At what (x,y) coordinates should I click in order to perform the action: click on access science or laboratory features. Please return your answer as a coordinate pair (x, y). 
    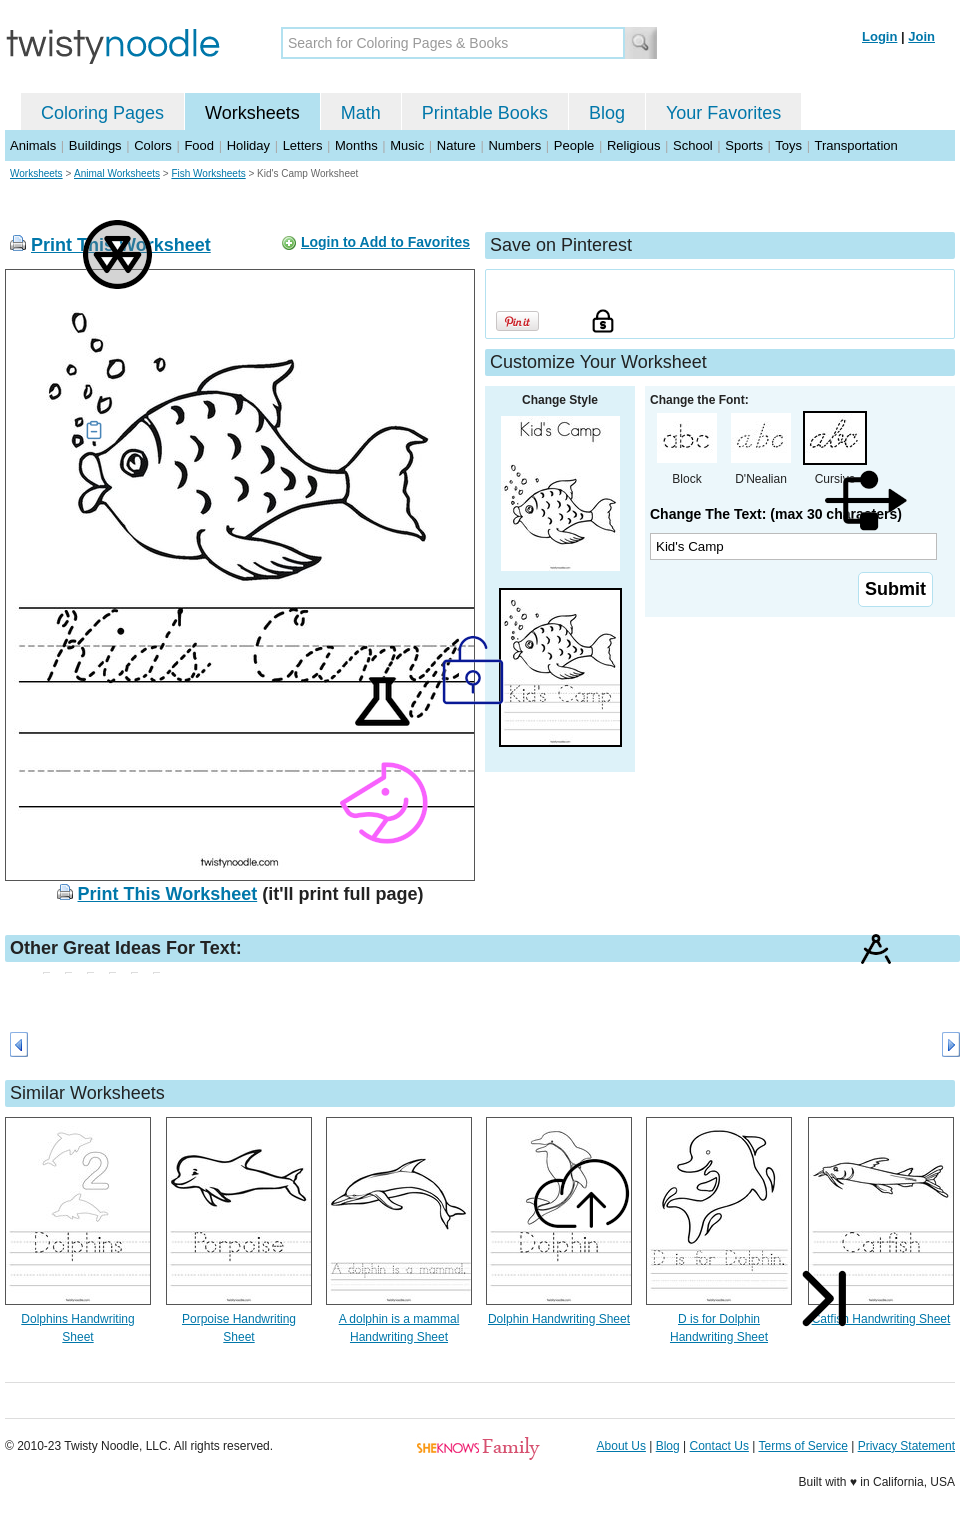
    Looking at the image, I should click on (382, 701).